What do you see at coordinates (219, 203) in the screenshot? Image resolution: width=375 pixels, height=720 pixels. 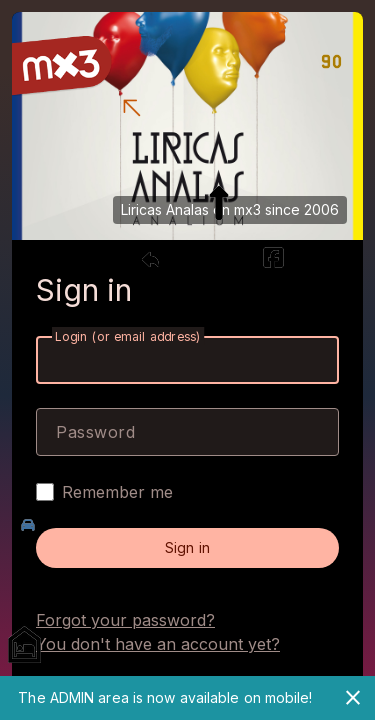 I see `scroll to top of page` at bounding box center [219, 203].